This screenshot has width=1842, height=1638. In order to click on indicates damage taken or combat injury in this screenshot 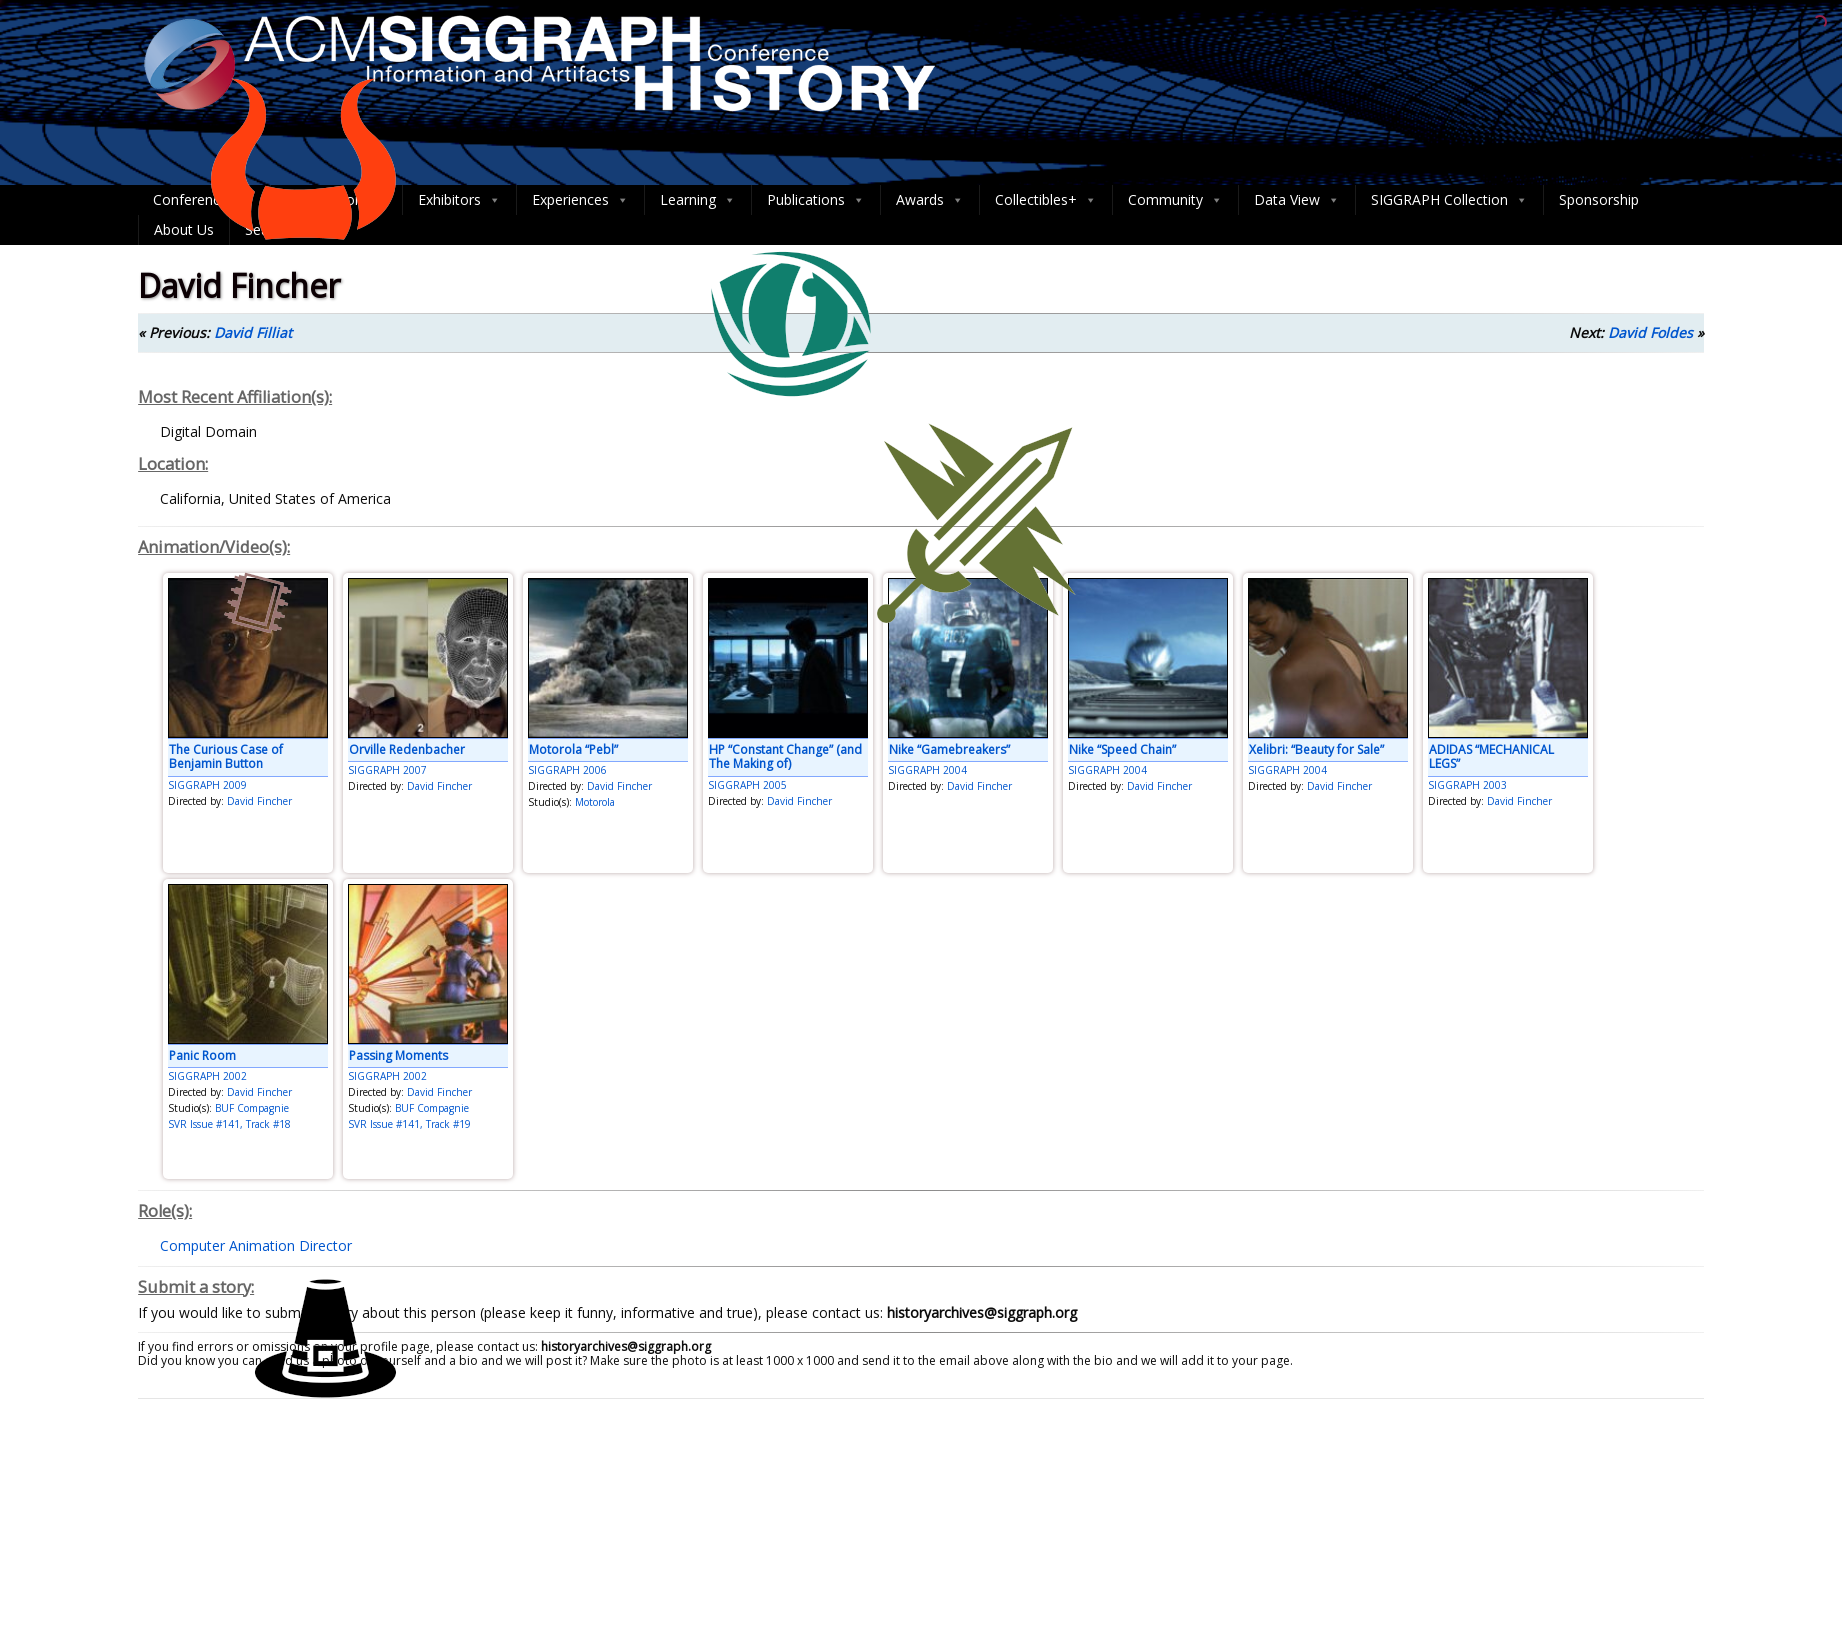, I will do `click(974, 527)`.